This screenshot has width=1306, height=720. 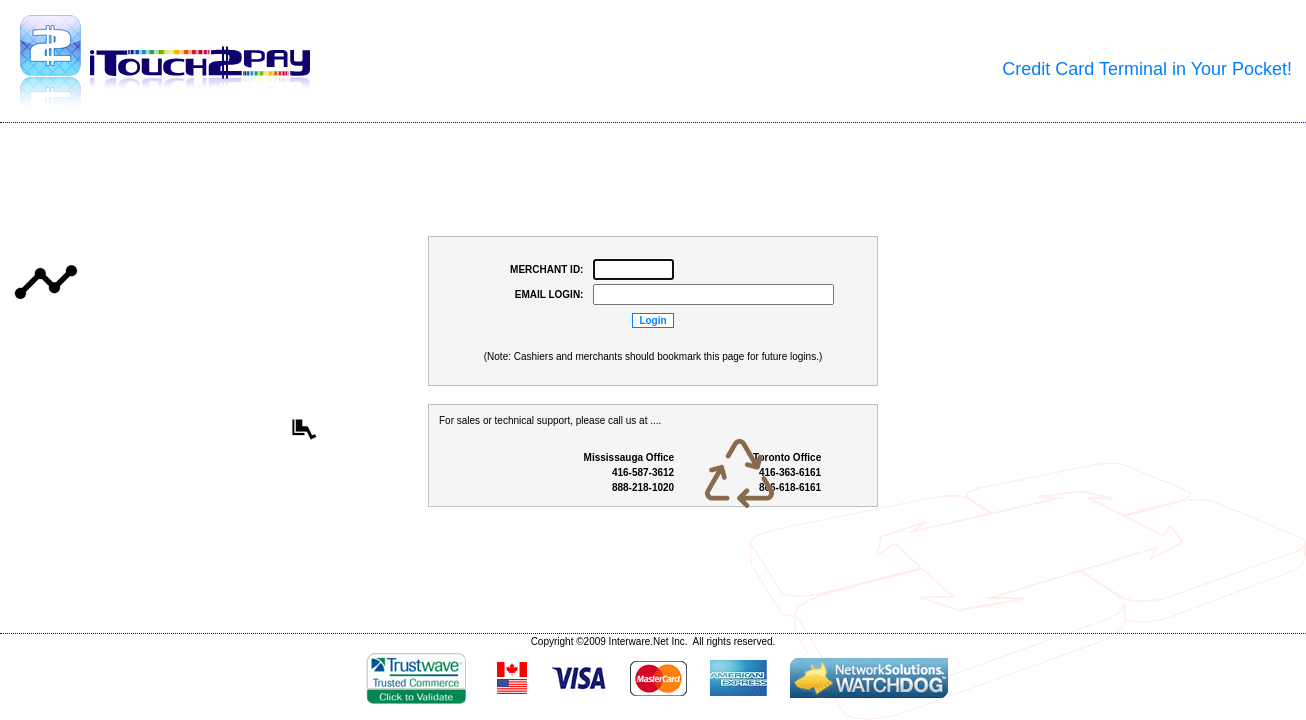 What do you see at coordinates (46, 282) in the screenshot?
I see `view activity timeline or history` at bounding box center [46, 282].